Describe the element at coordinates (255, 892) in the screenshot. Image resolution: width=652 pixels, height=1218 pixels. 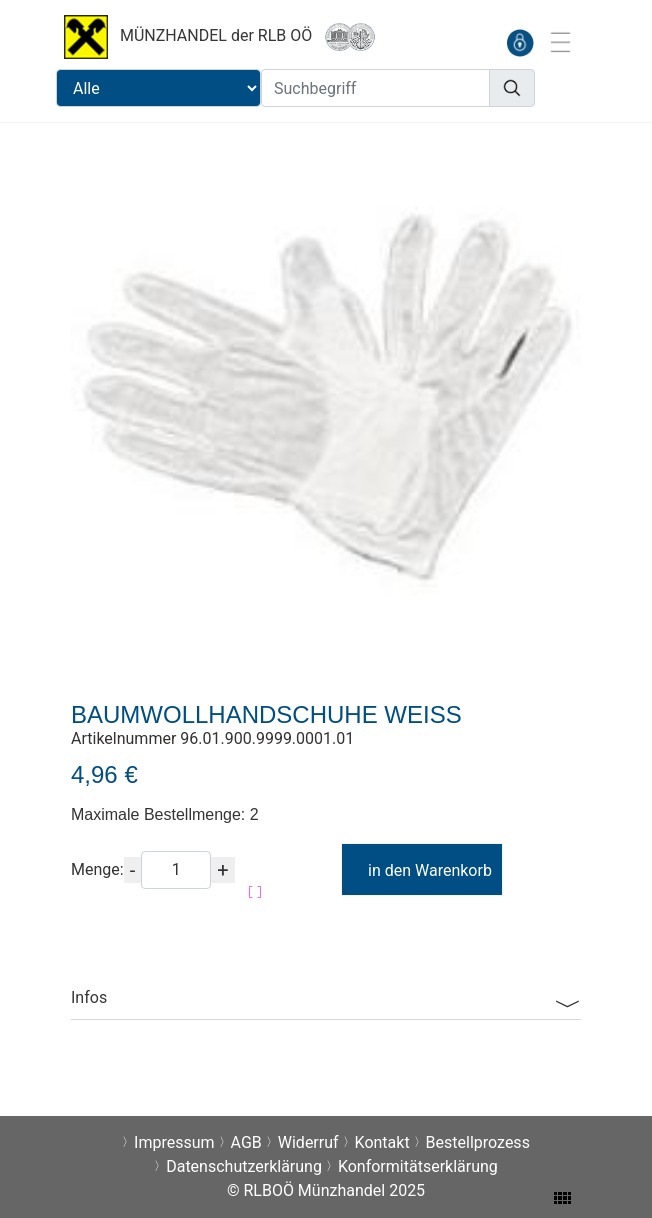
I see `insert or edit code brackets` at that location.